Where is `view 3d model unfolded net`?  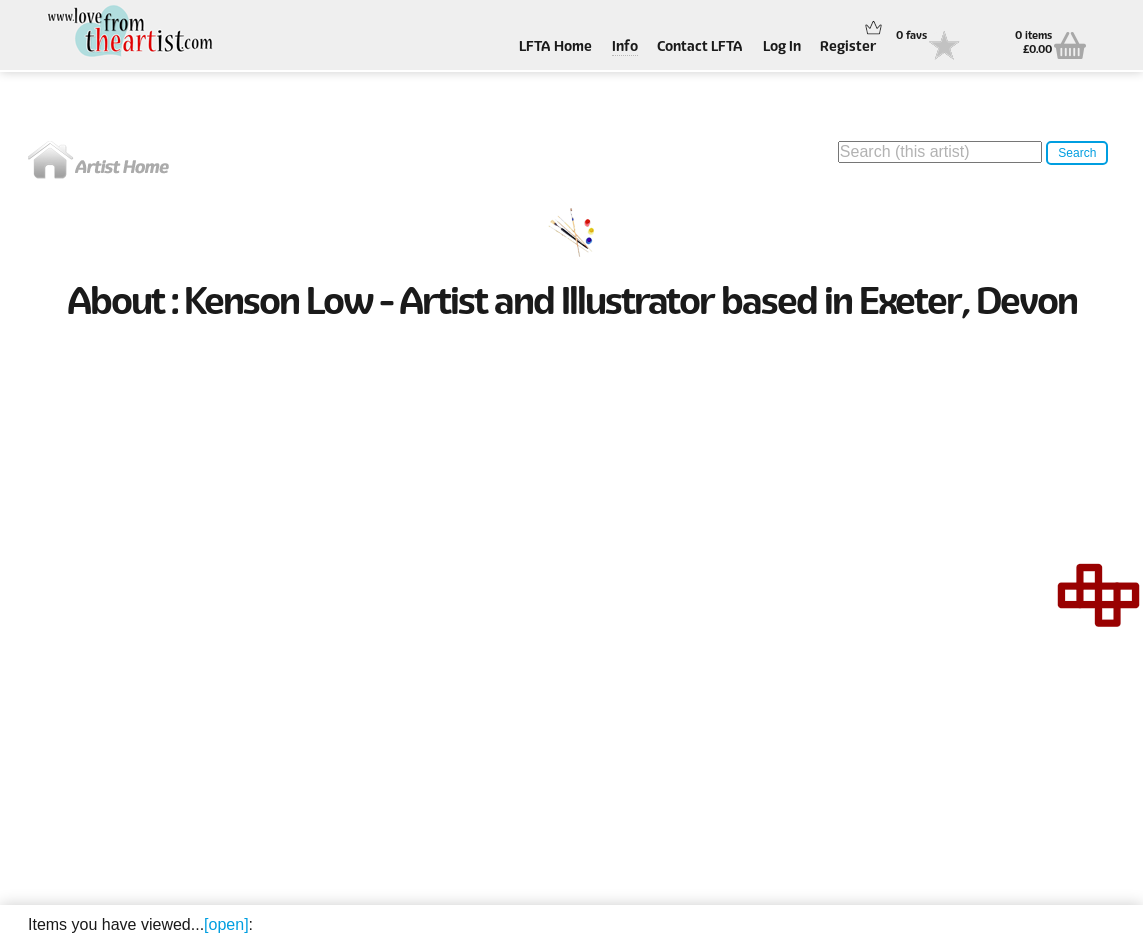 view 3d model unfolded net is located at coordinates (1098, 593).